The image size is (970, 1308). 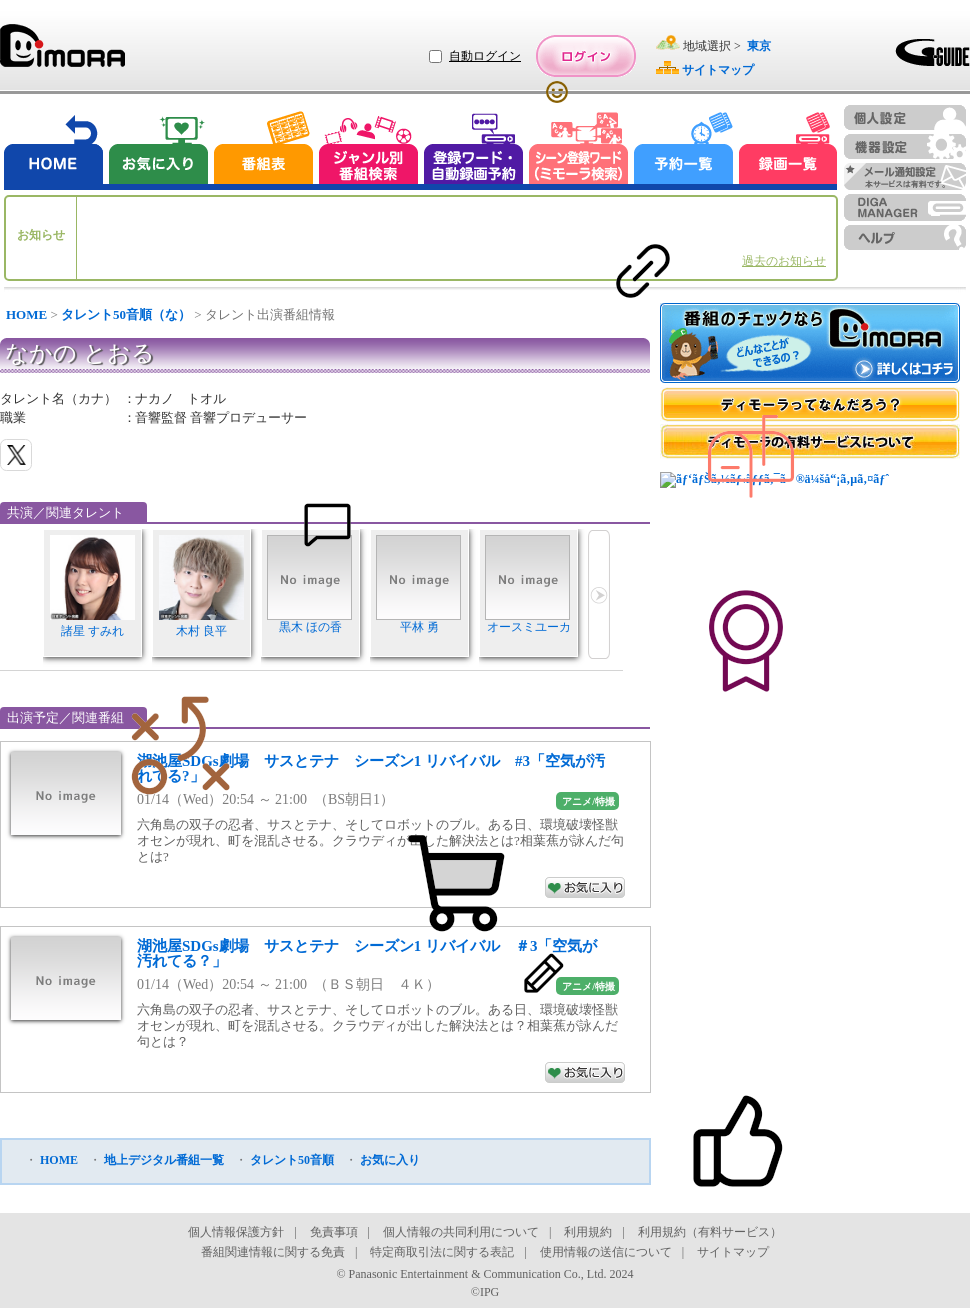 I want to click on view achievements or awards, so click(x=746, y=641).